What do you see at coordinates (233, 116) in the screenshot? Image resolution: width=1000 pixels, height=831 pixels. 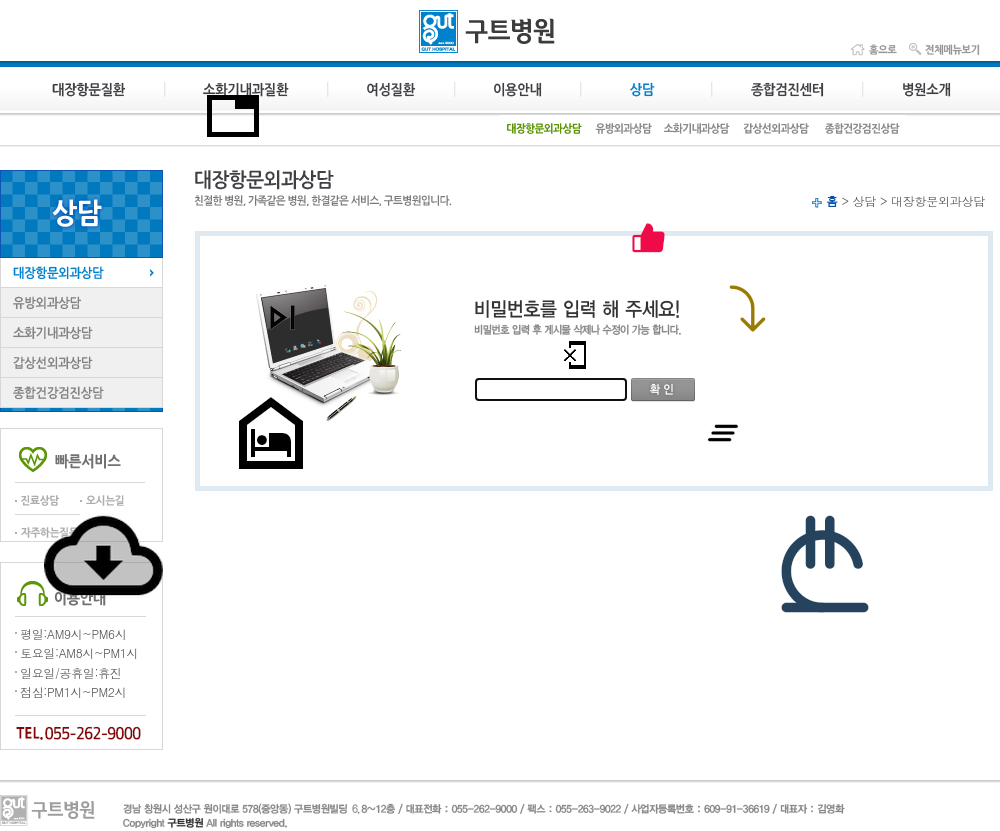 I see `open a new browser tab` at bounding box center [233, 116].